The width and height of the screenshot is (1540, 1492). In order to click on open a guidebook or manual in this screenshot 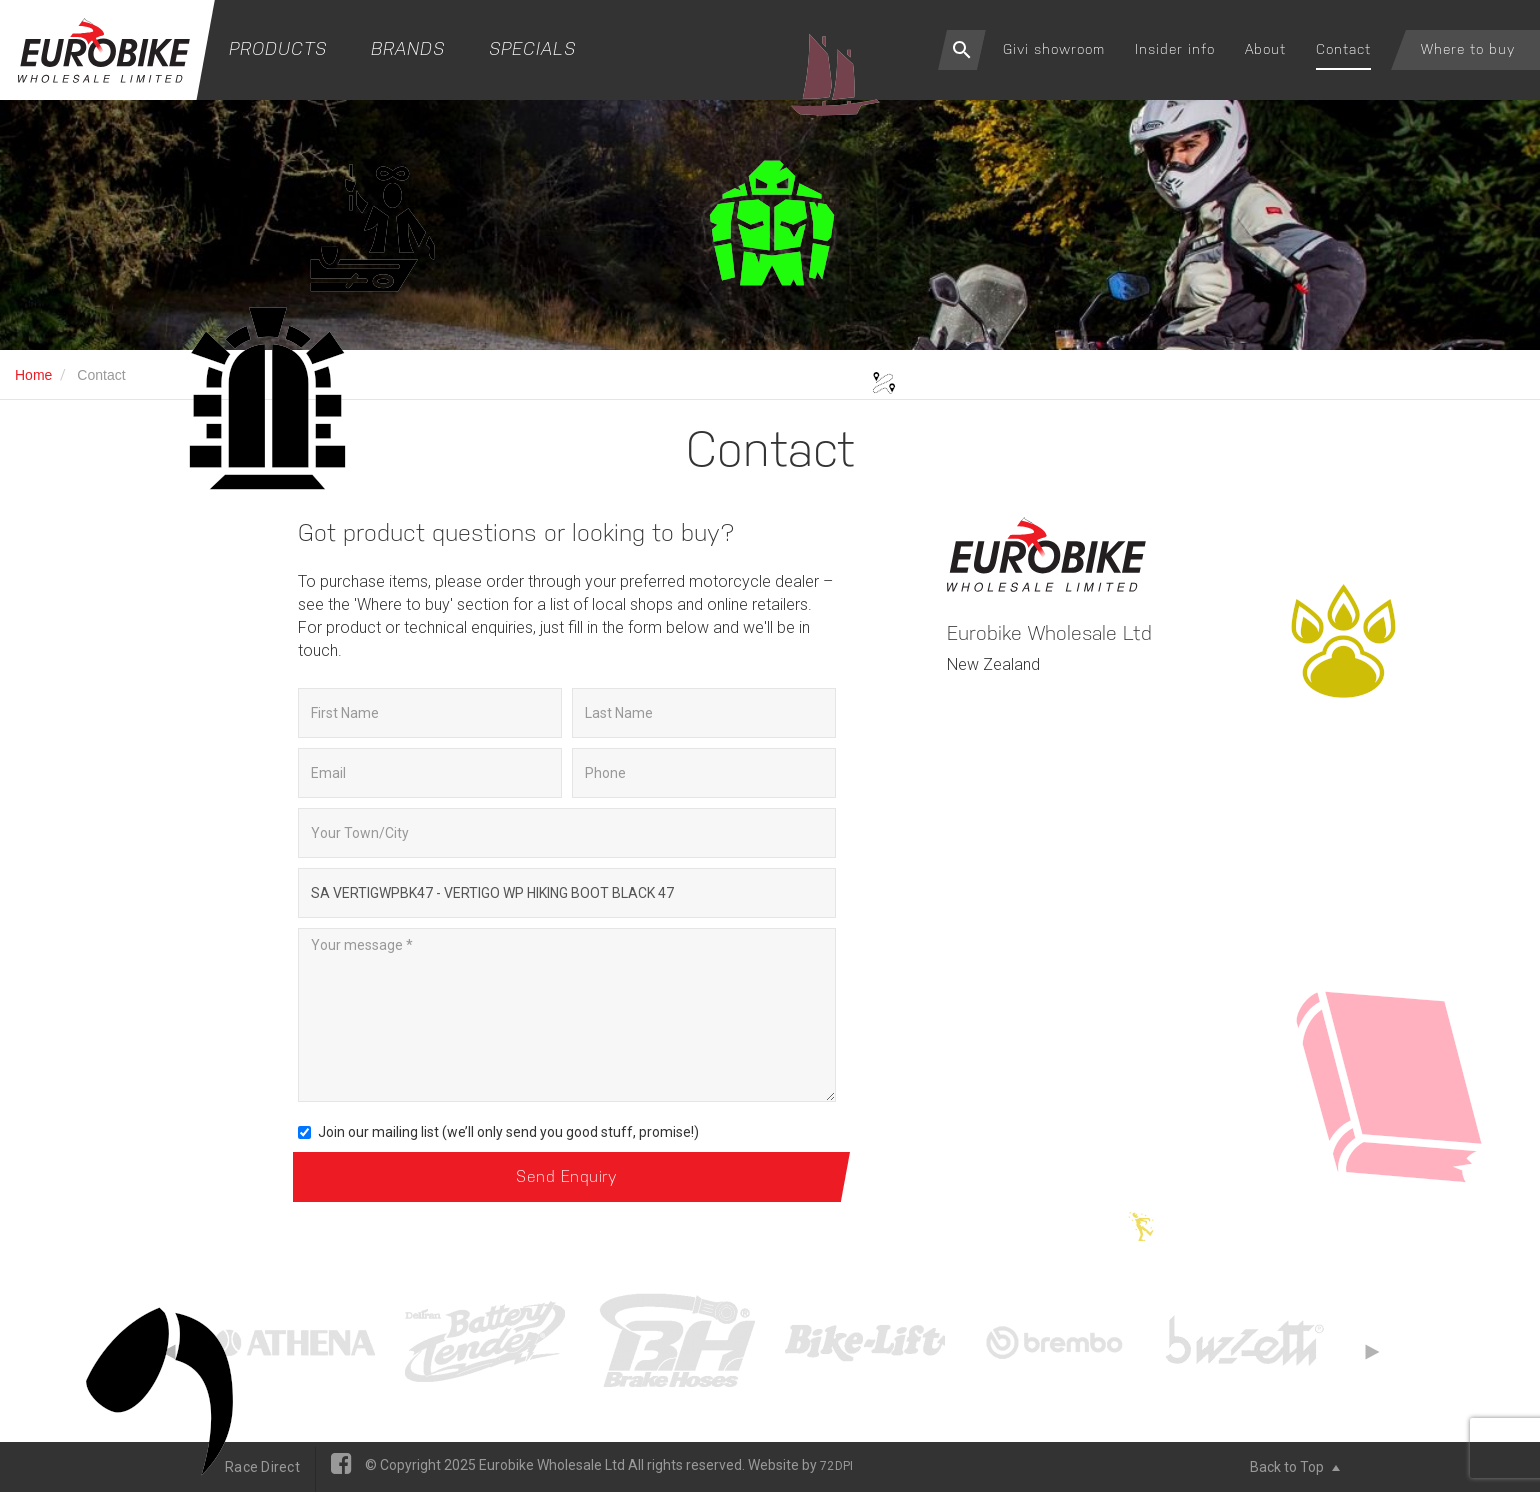, I will do `click(1388, 1086)`.